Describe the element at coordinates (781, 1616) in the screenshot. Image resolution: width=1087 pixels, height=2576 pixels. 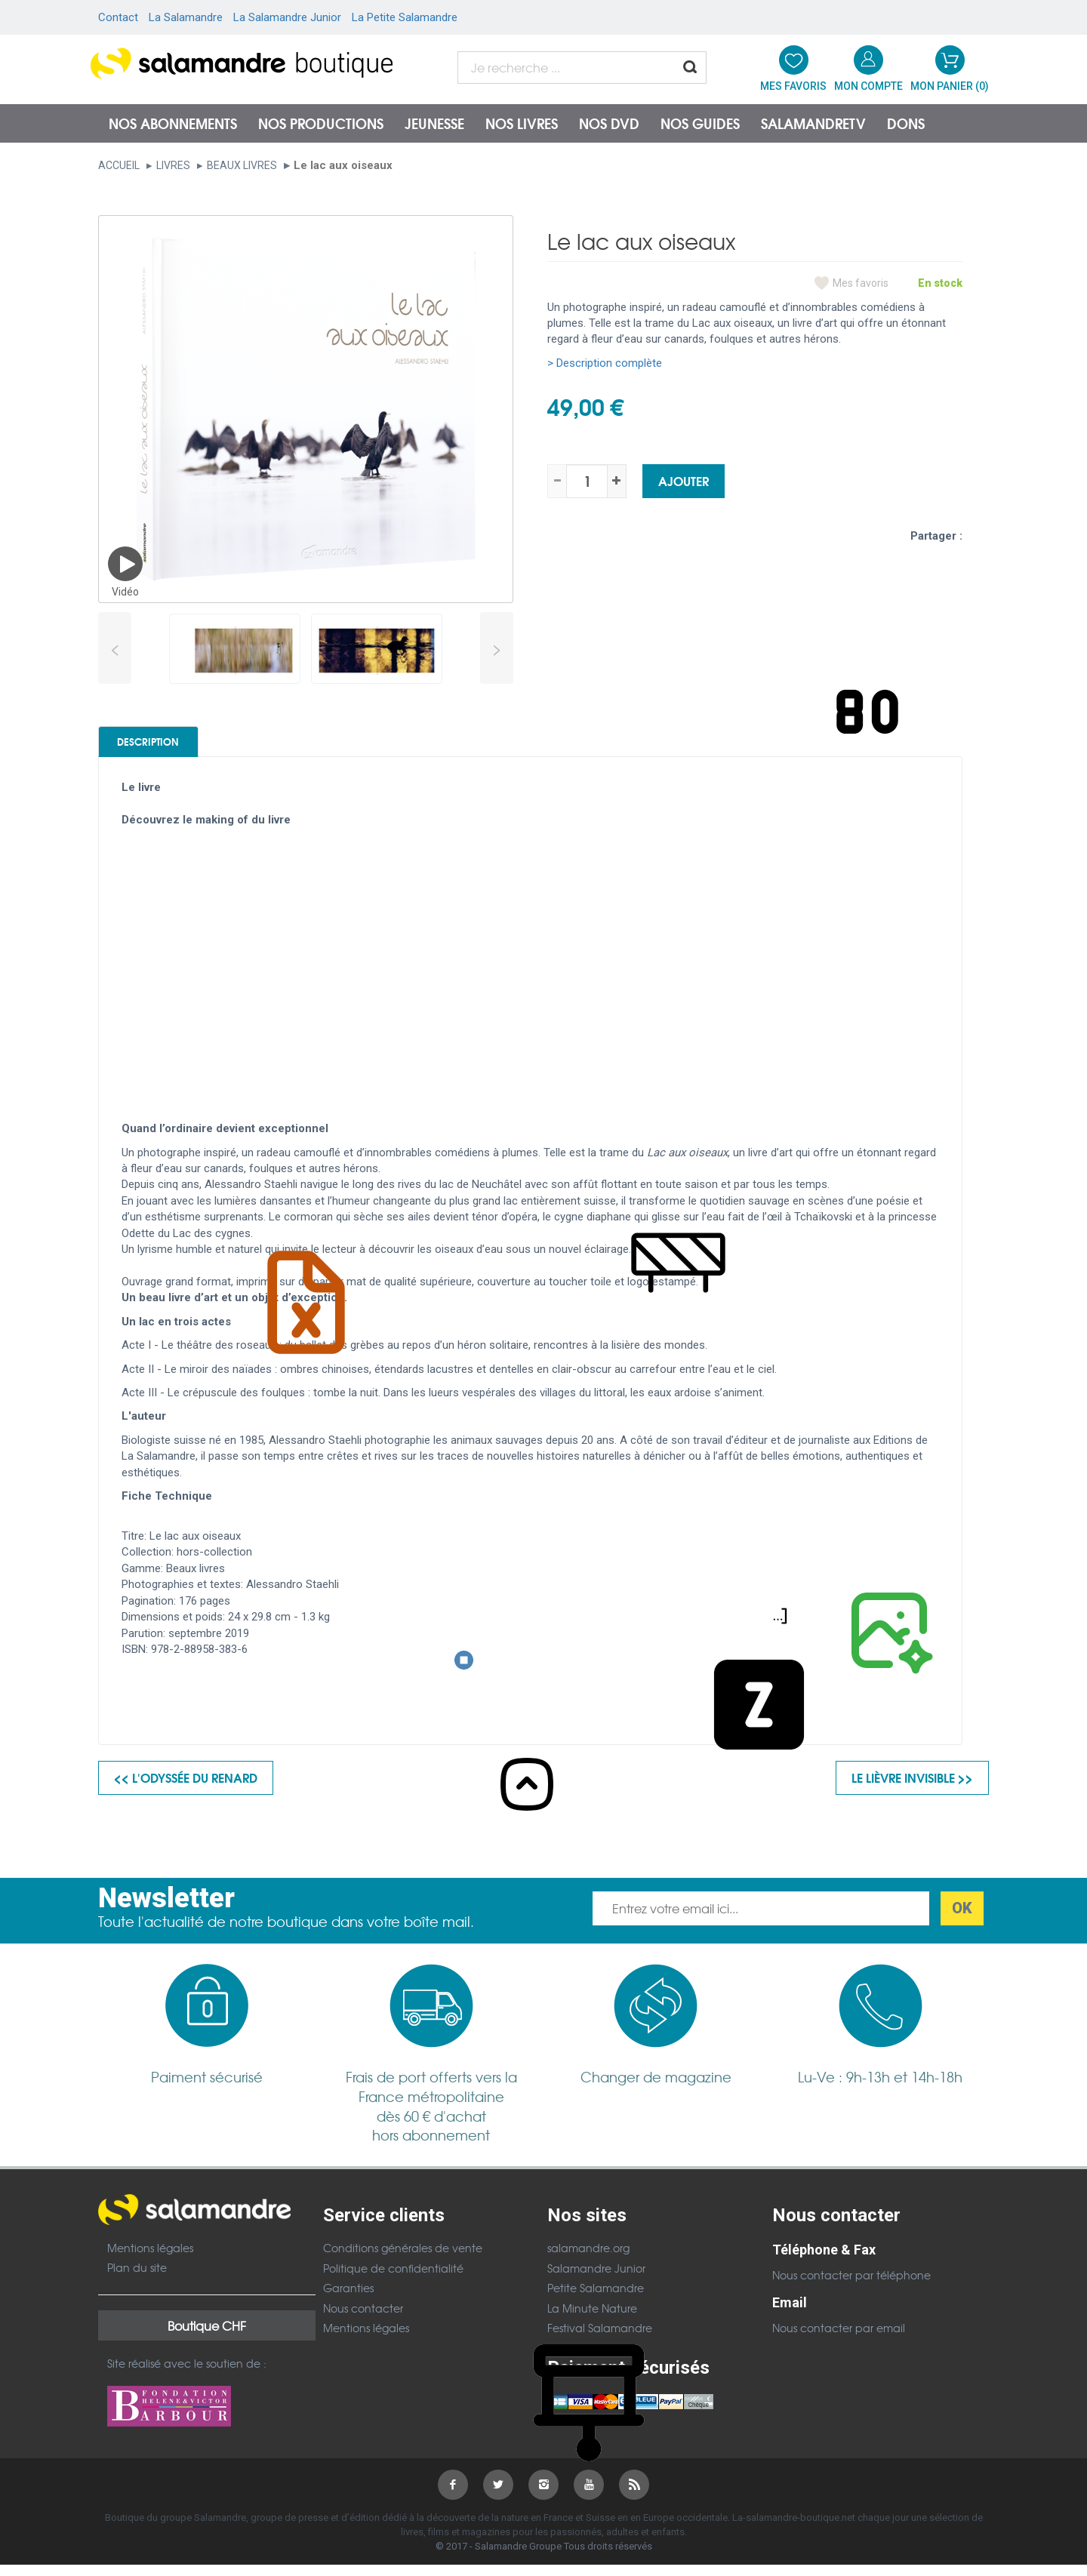
I see `indicates end of a code block or container` at that location.